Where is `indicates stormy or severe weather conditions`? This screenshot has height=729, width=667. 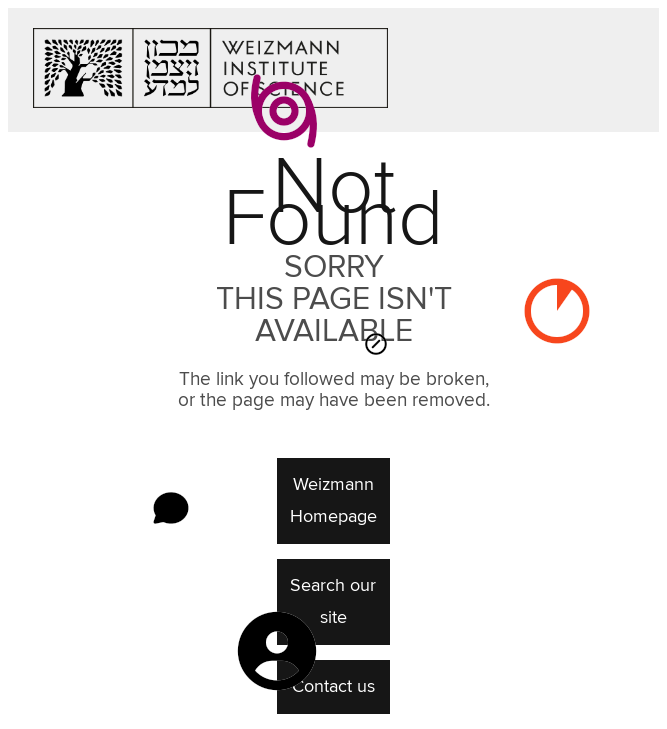 indicates stormy or severe weather conditions is located at coordinates (284, 111).